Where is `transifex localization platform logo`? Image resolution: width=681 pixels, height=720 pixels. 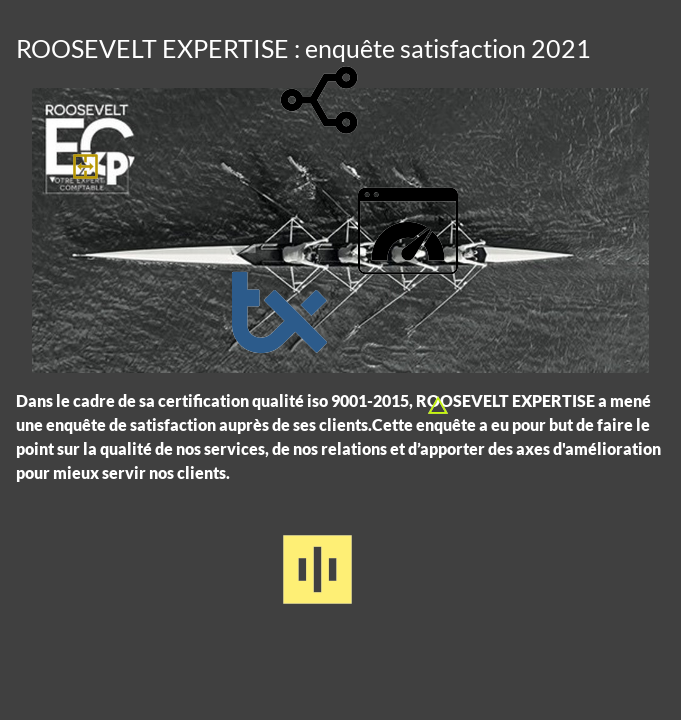
transifex localization platform logo is located at coordinates (279, 312).